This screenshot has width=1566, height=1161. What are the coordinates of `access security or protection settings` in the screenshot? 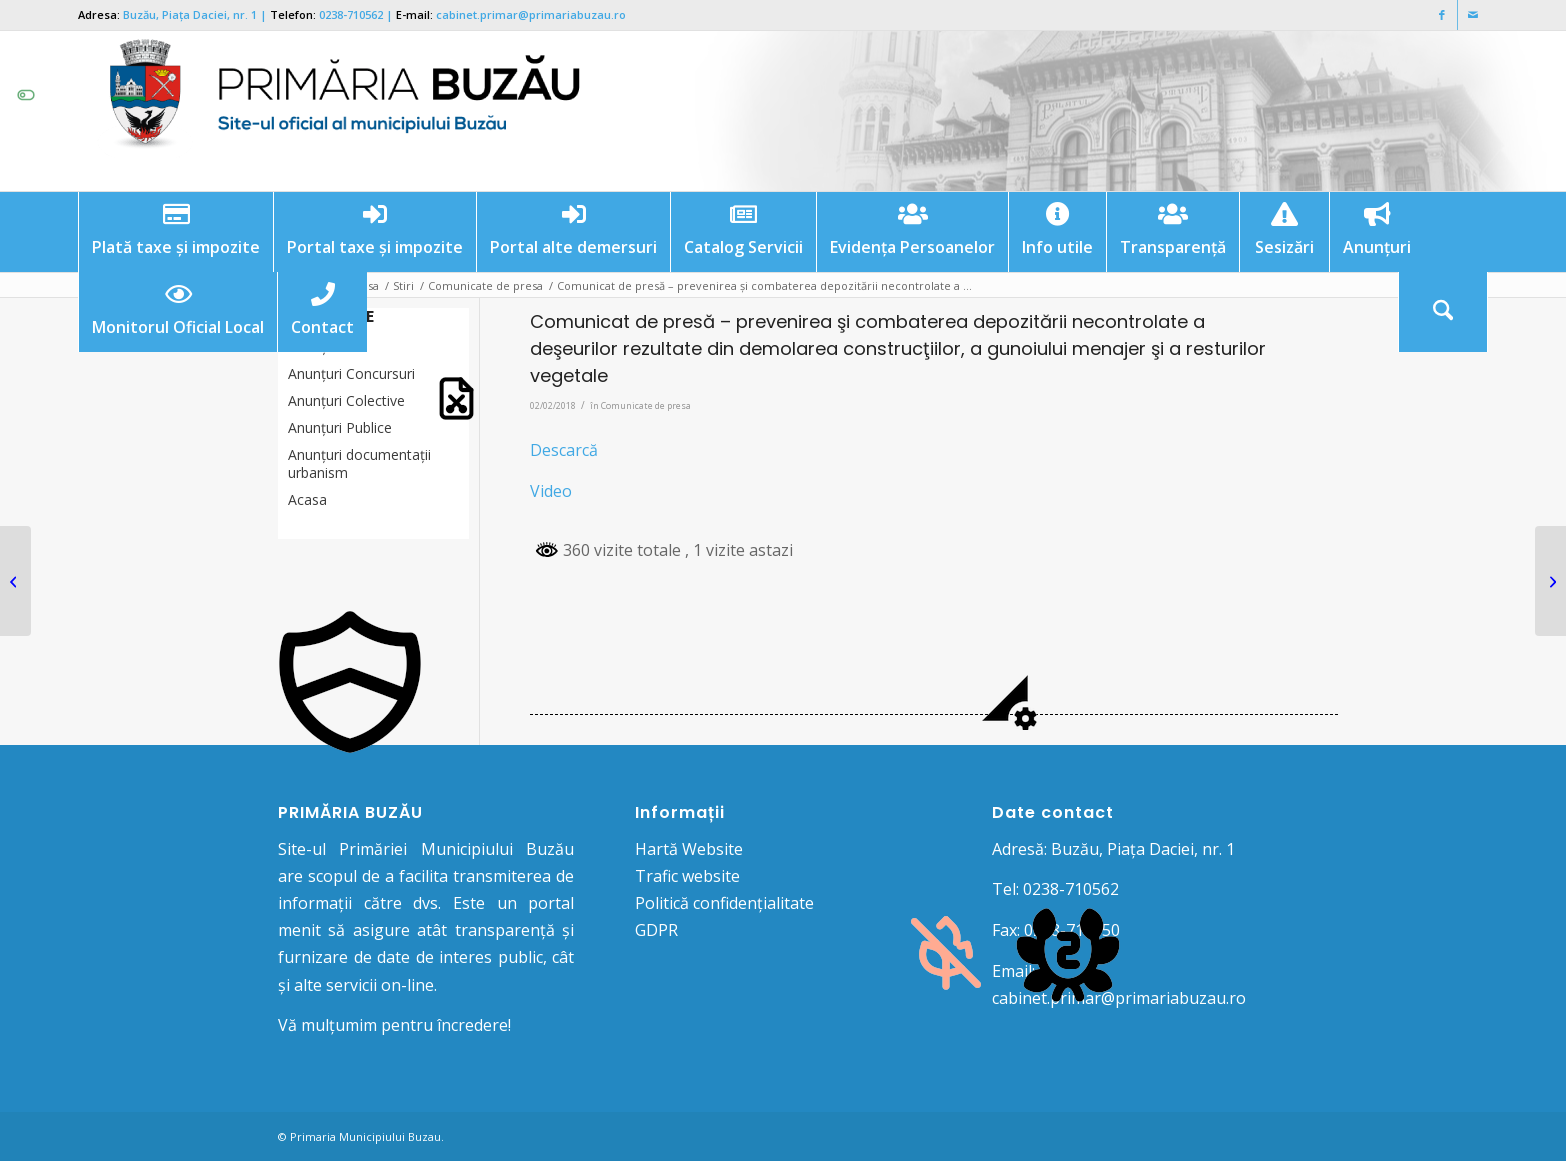 It's located at (350, 682).